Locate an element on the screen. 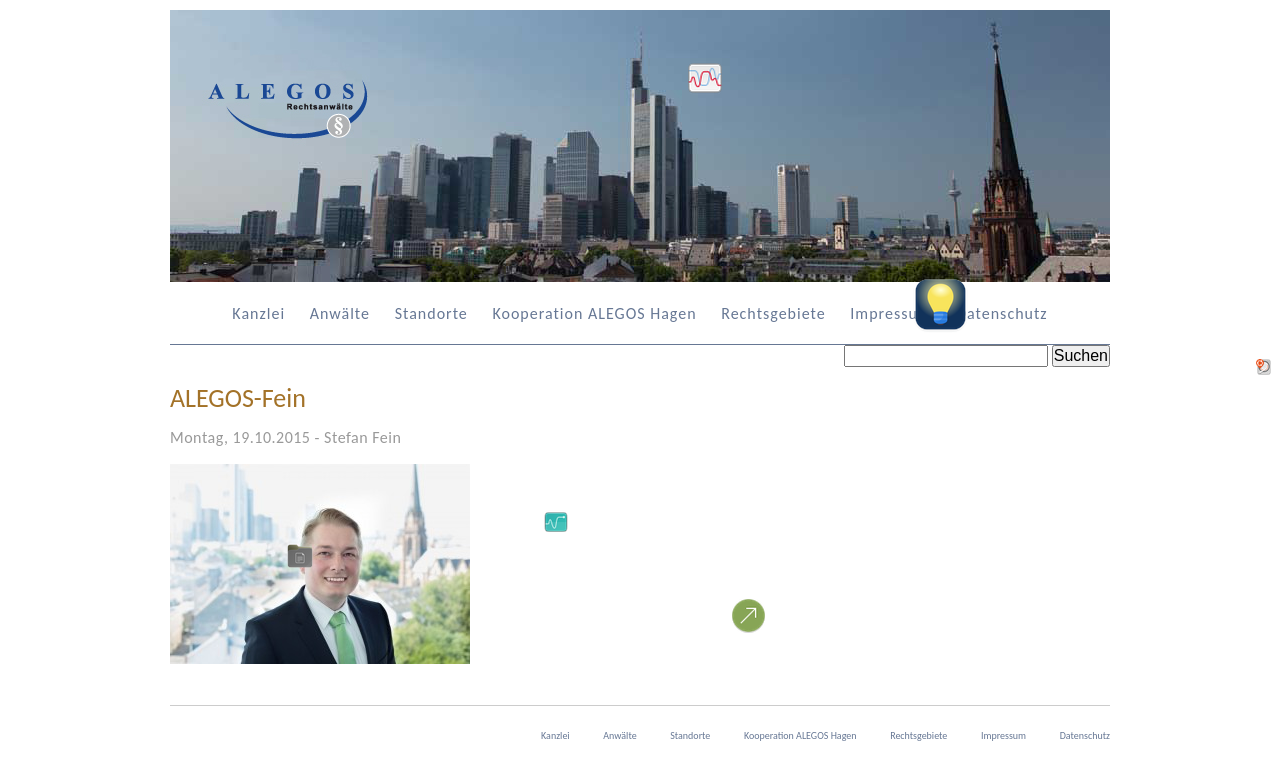  open photometric viewer app is located at coordinates (940, 304).